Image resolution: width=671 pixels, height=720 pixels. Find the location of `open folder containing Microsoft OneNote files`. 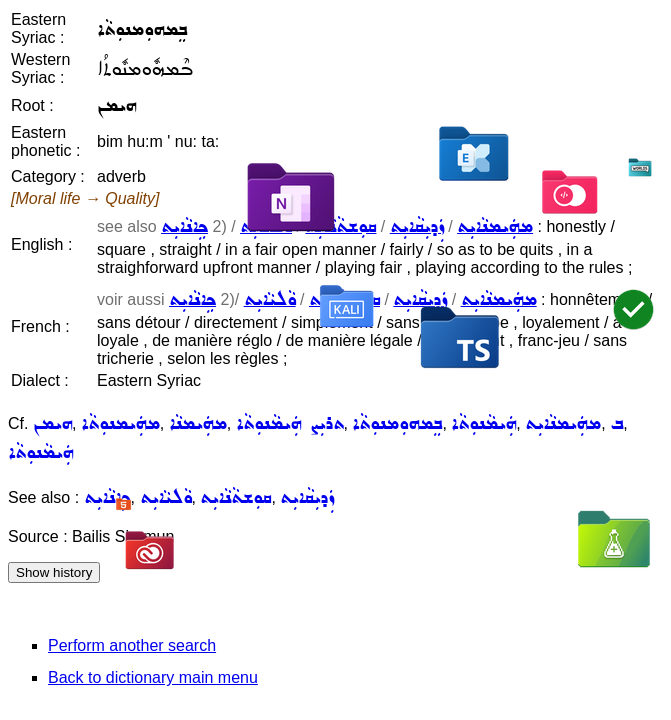

open folder containing Microsoft OneNote files is located at coordinates (290, 199).